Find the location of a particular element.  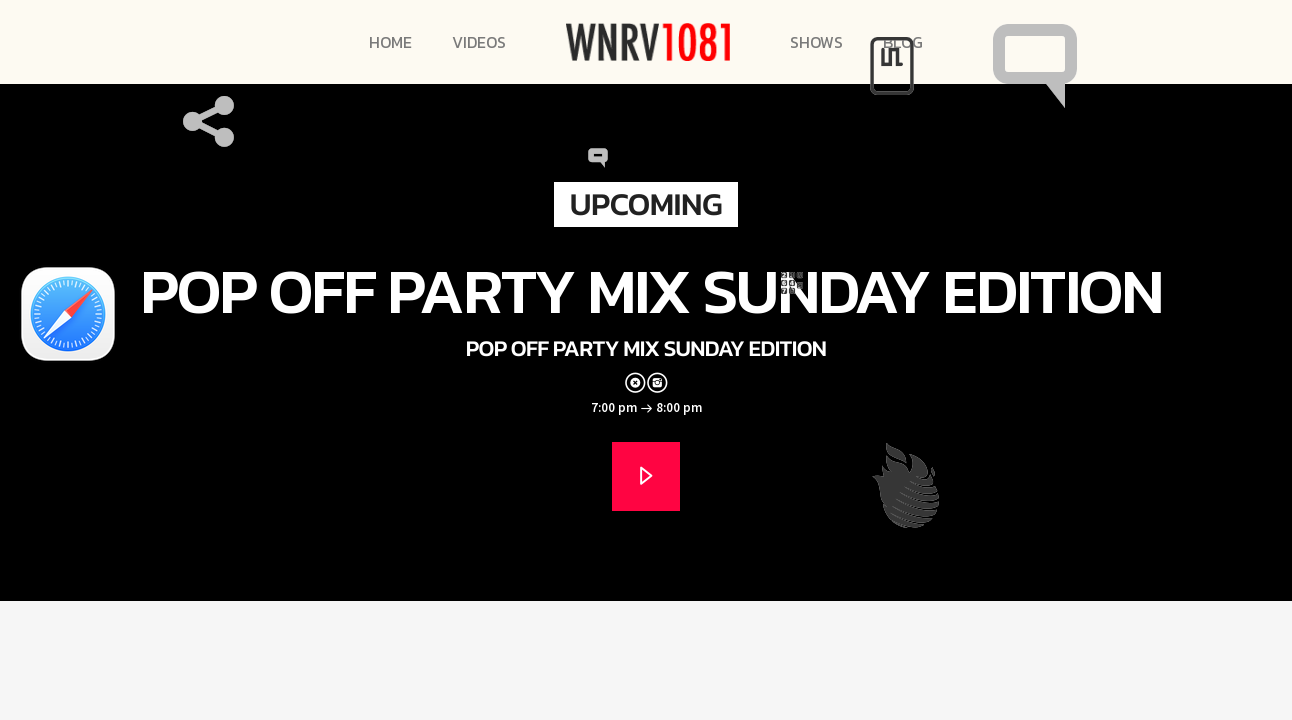

authenticate using a smartcard is located at coordinates (892, 66).